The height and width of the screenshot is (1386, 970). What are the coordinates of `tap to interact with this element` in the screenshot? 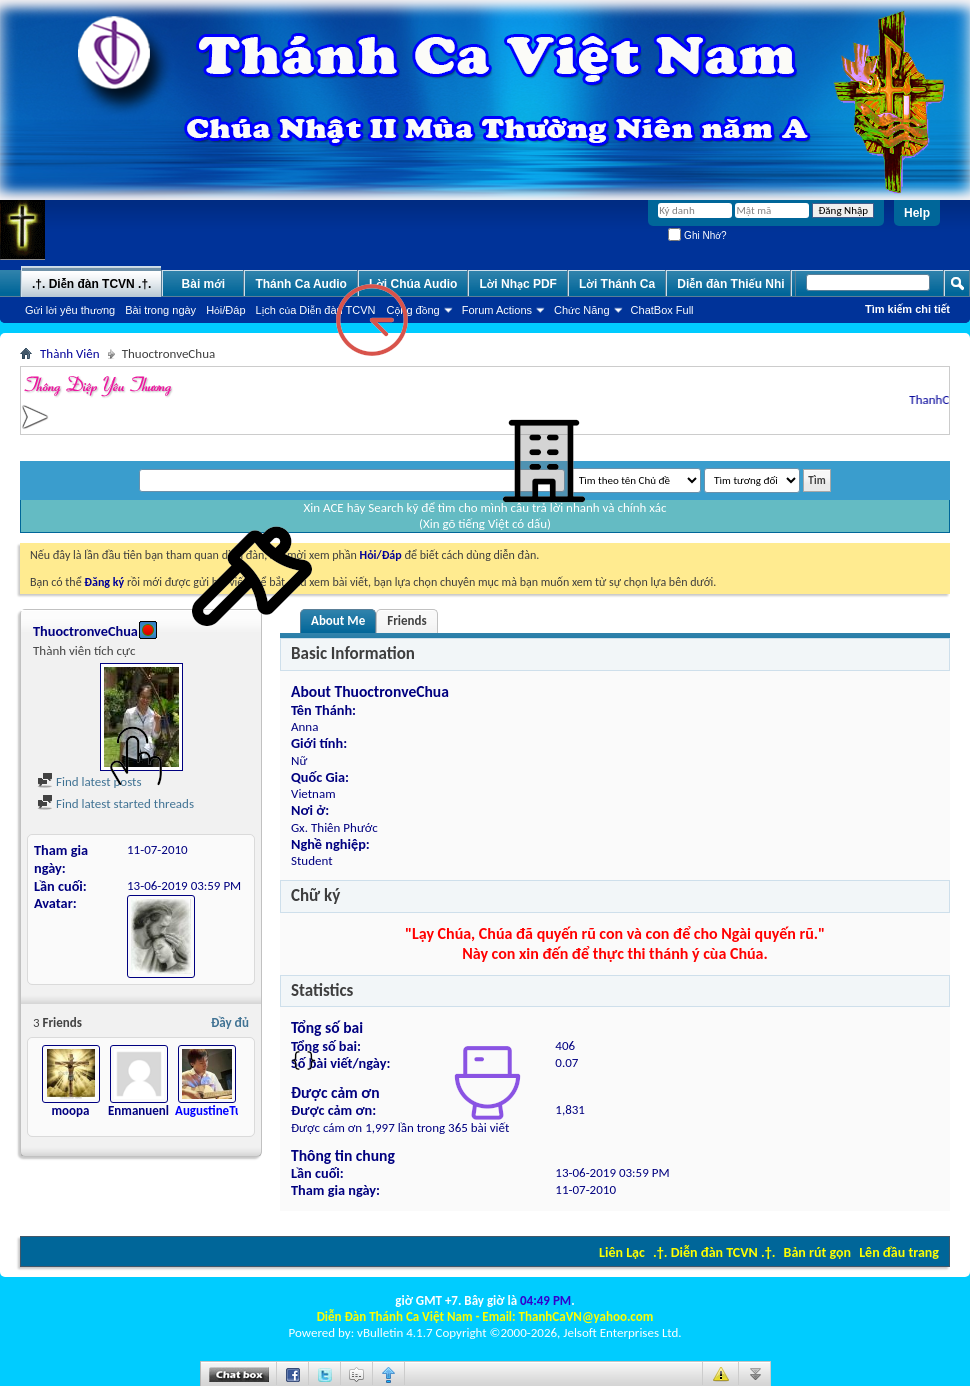 It's located at (136, 757).